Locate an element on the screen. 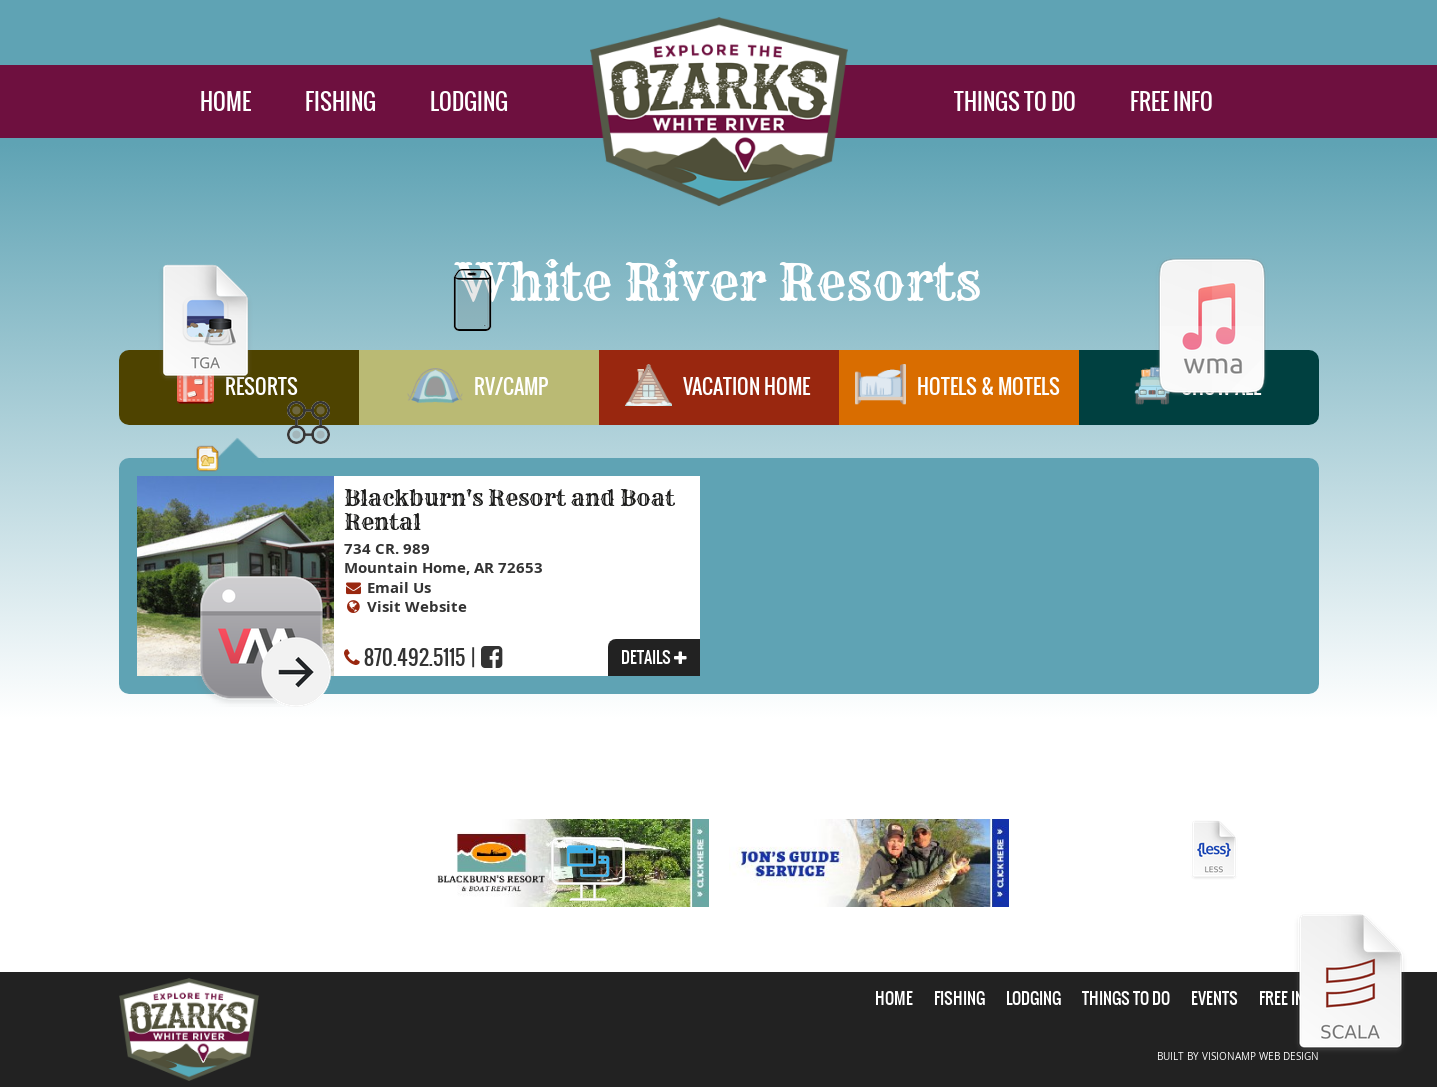 This screenshot has width=1437, height=1087. a windows media audio file is located at coordinates (1212, 326).